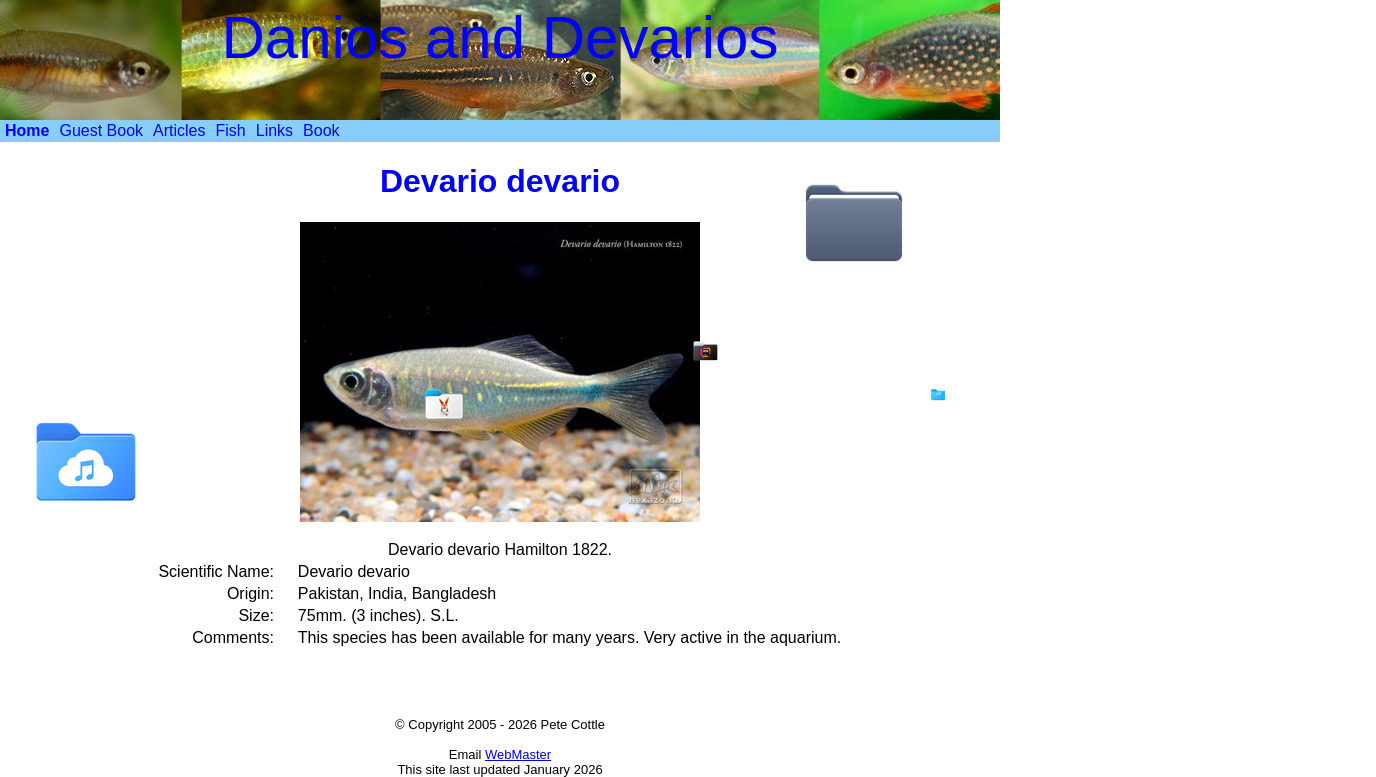 This screenshot has height=777, width=1376. What do you see at coordinates (938, 395) in the screenshot?
I see `open GDevelop project files folder` at bounding box center [938, 395].